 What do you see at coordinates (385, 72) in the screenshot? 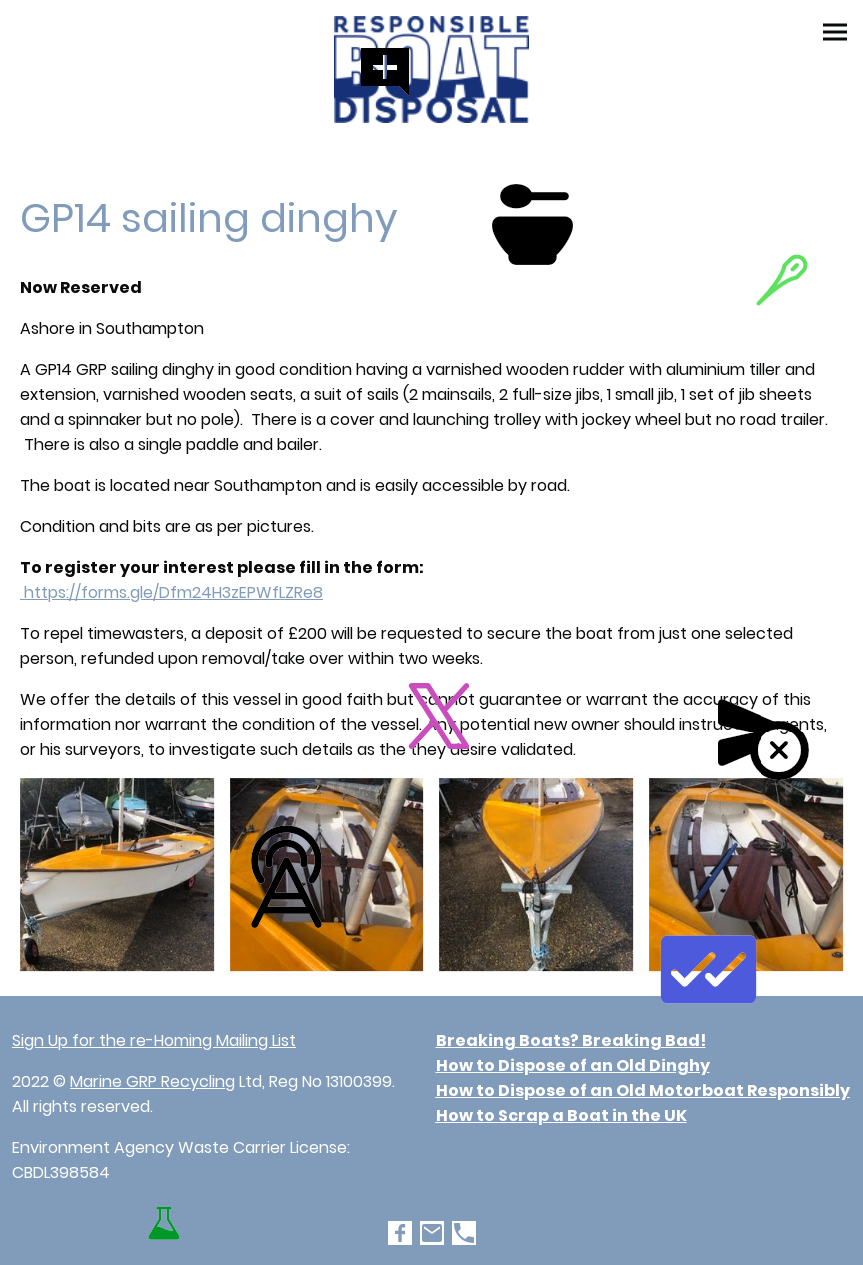
I see `add a new comment` at bounding box center [385, 72].